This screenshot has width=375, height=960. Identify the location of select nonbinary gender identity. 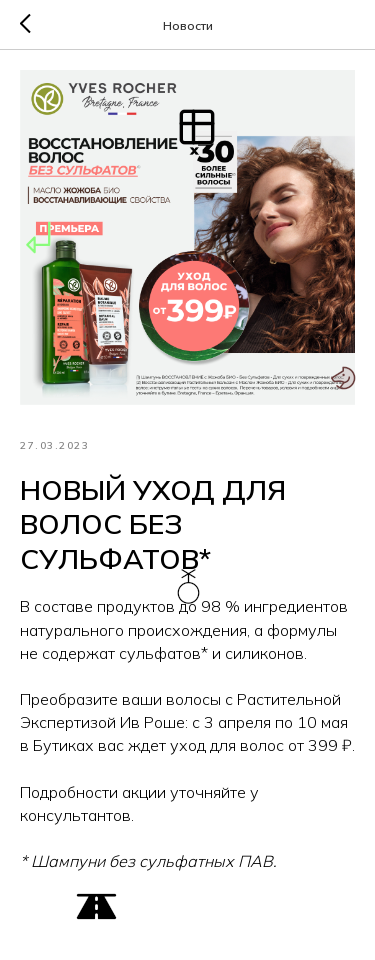
(188, 586).